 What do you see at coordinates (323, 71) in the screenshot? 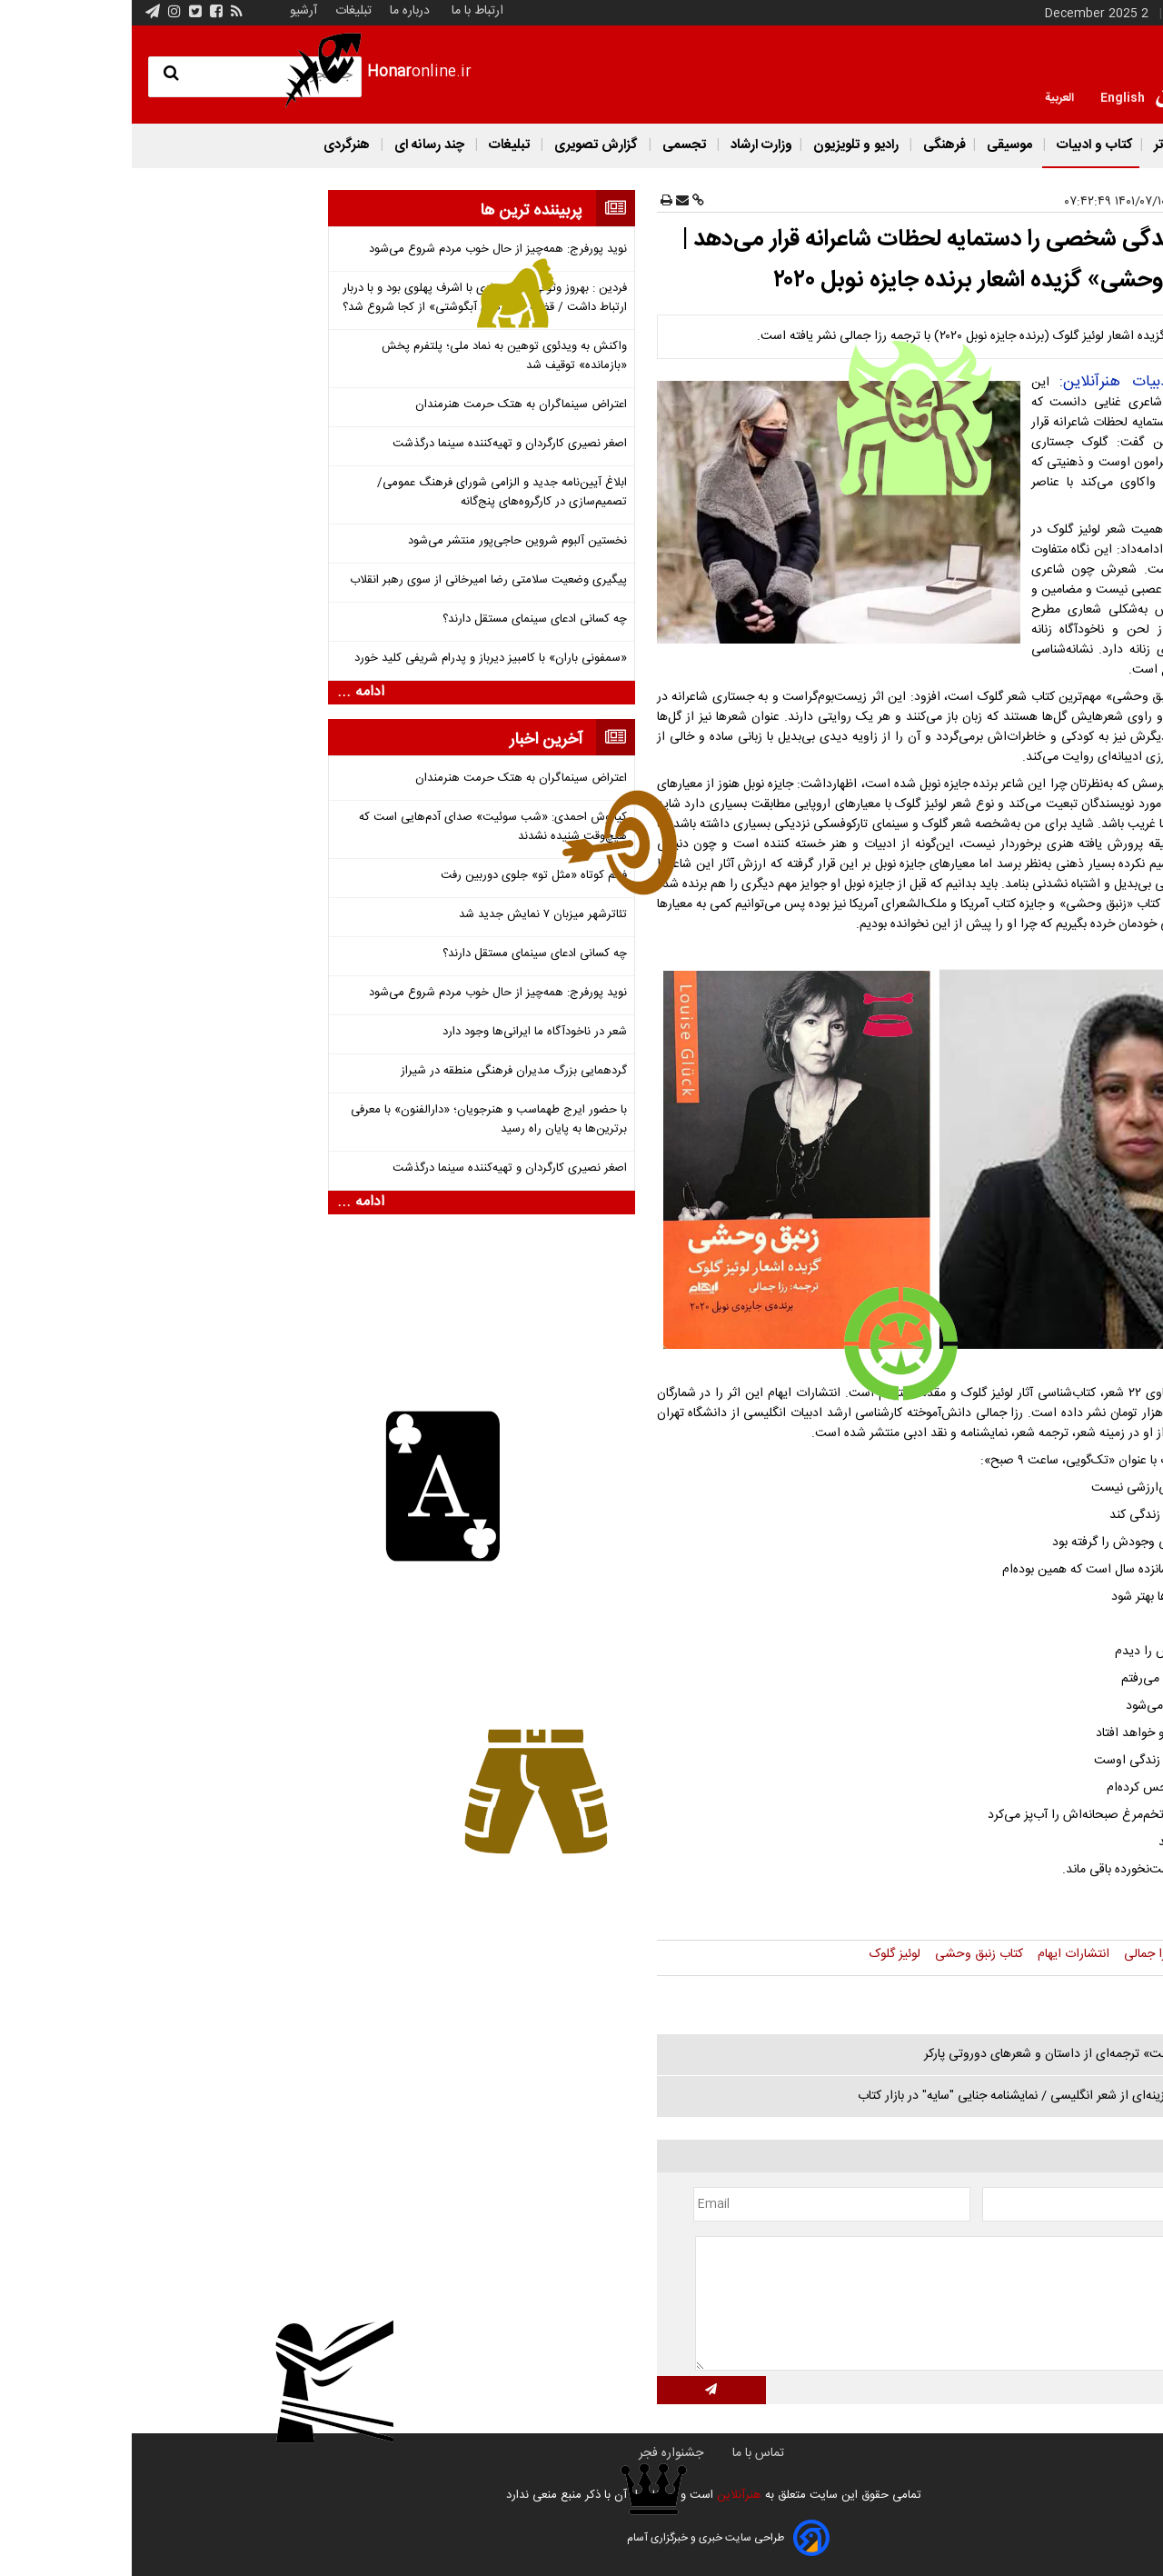
I see `indicates a dead fish or deceased creature in game` at bounding box center [323, 71].